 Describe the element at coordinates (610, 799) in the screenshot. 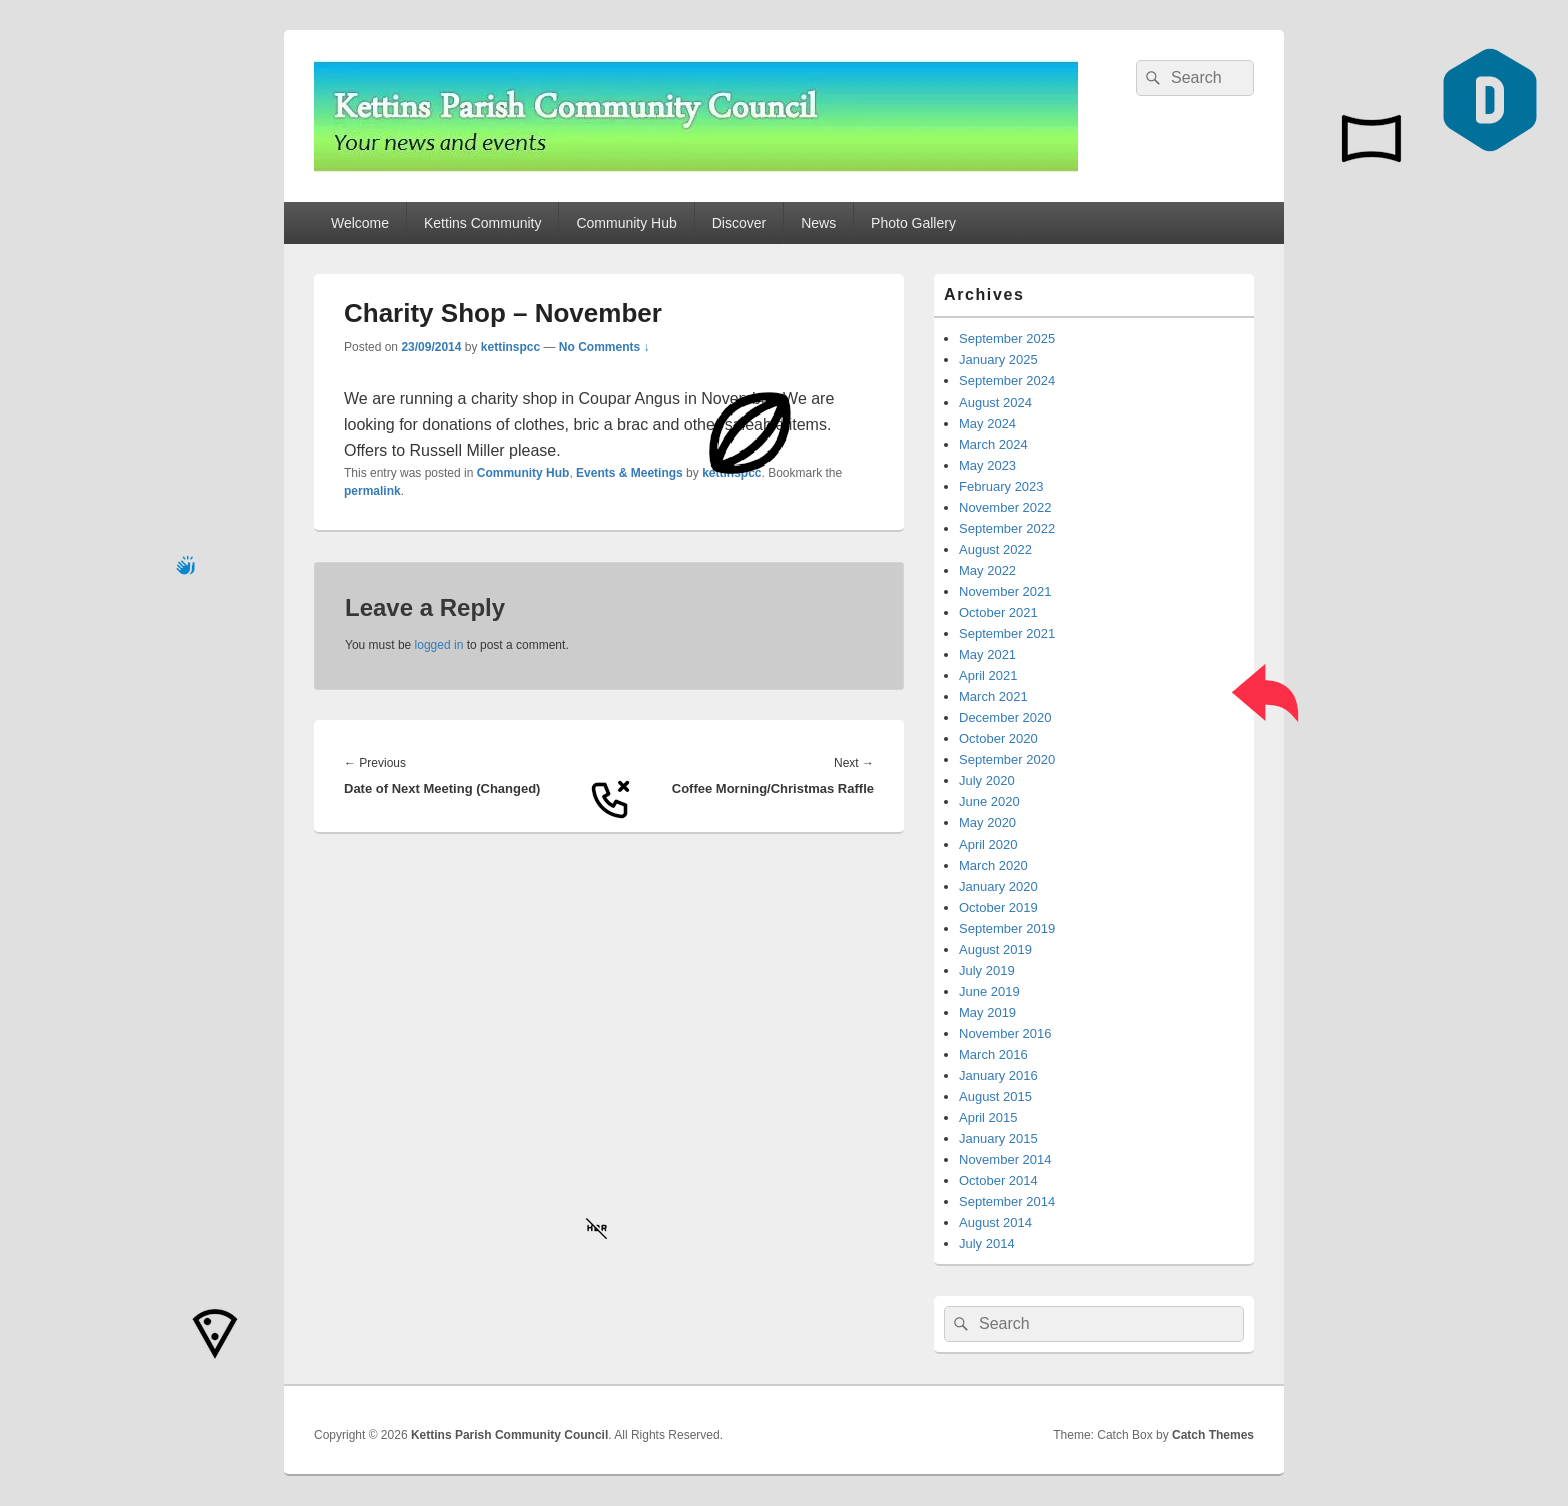

I see `end the current phone call` at that location.